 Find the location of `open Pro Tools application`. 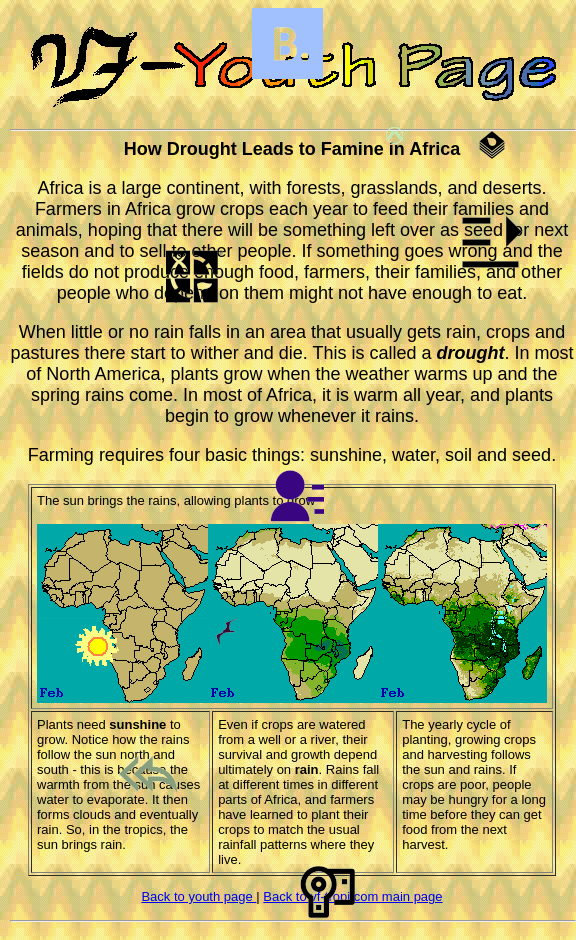

open Pro Tools application is located at coordinates (394, 135).